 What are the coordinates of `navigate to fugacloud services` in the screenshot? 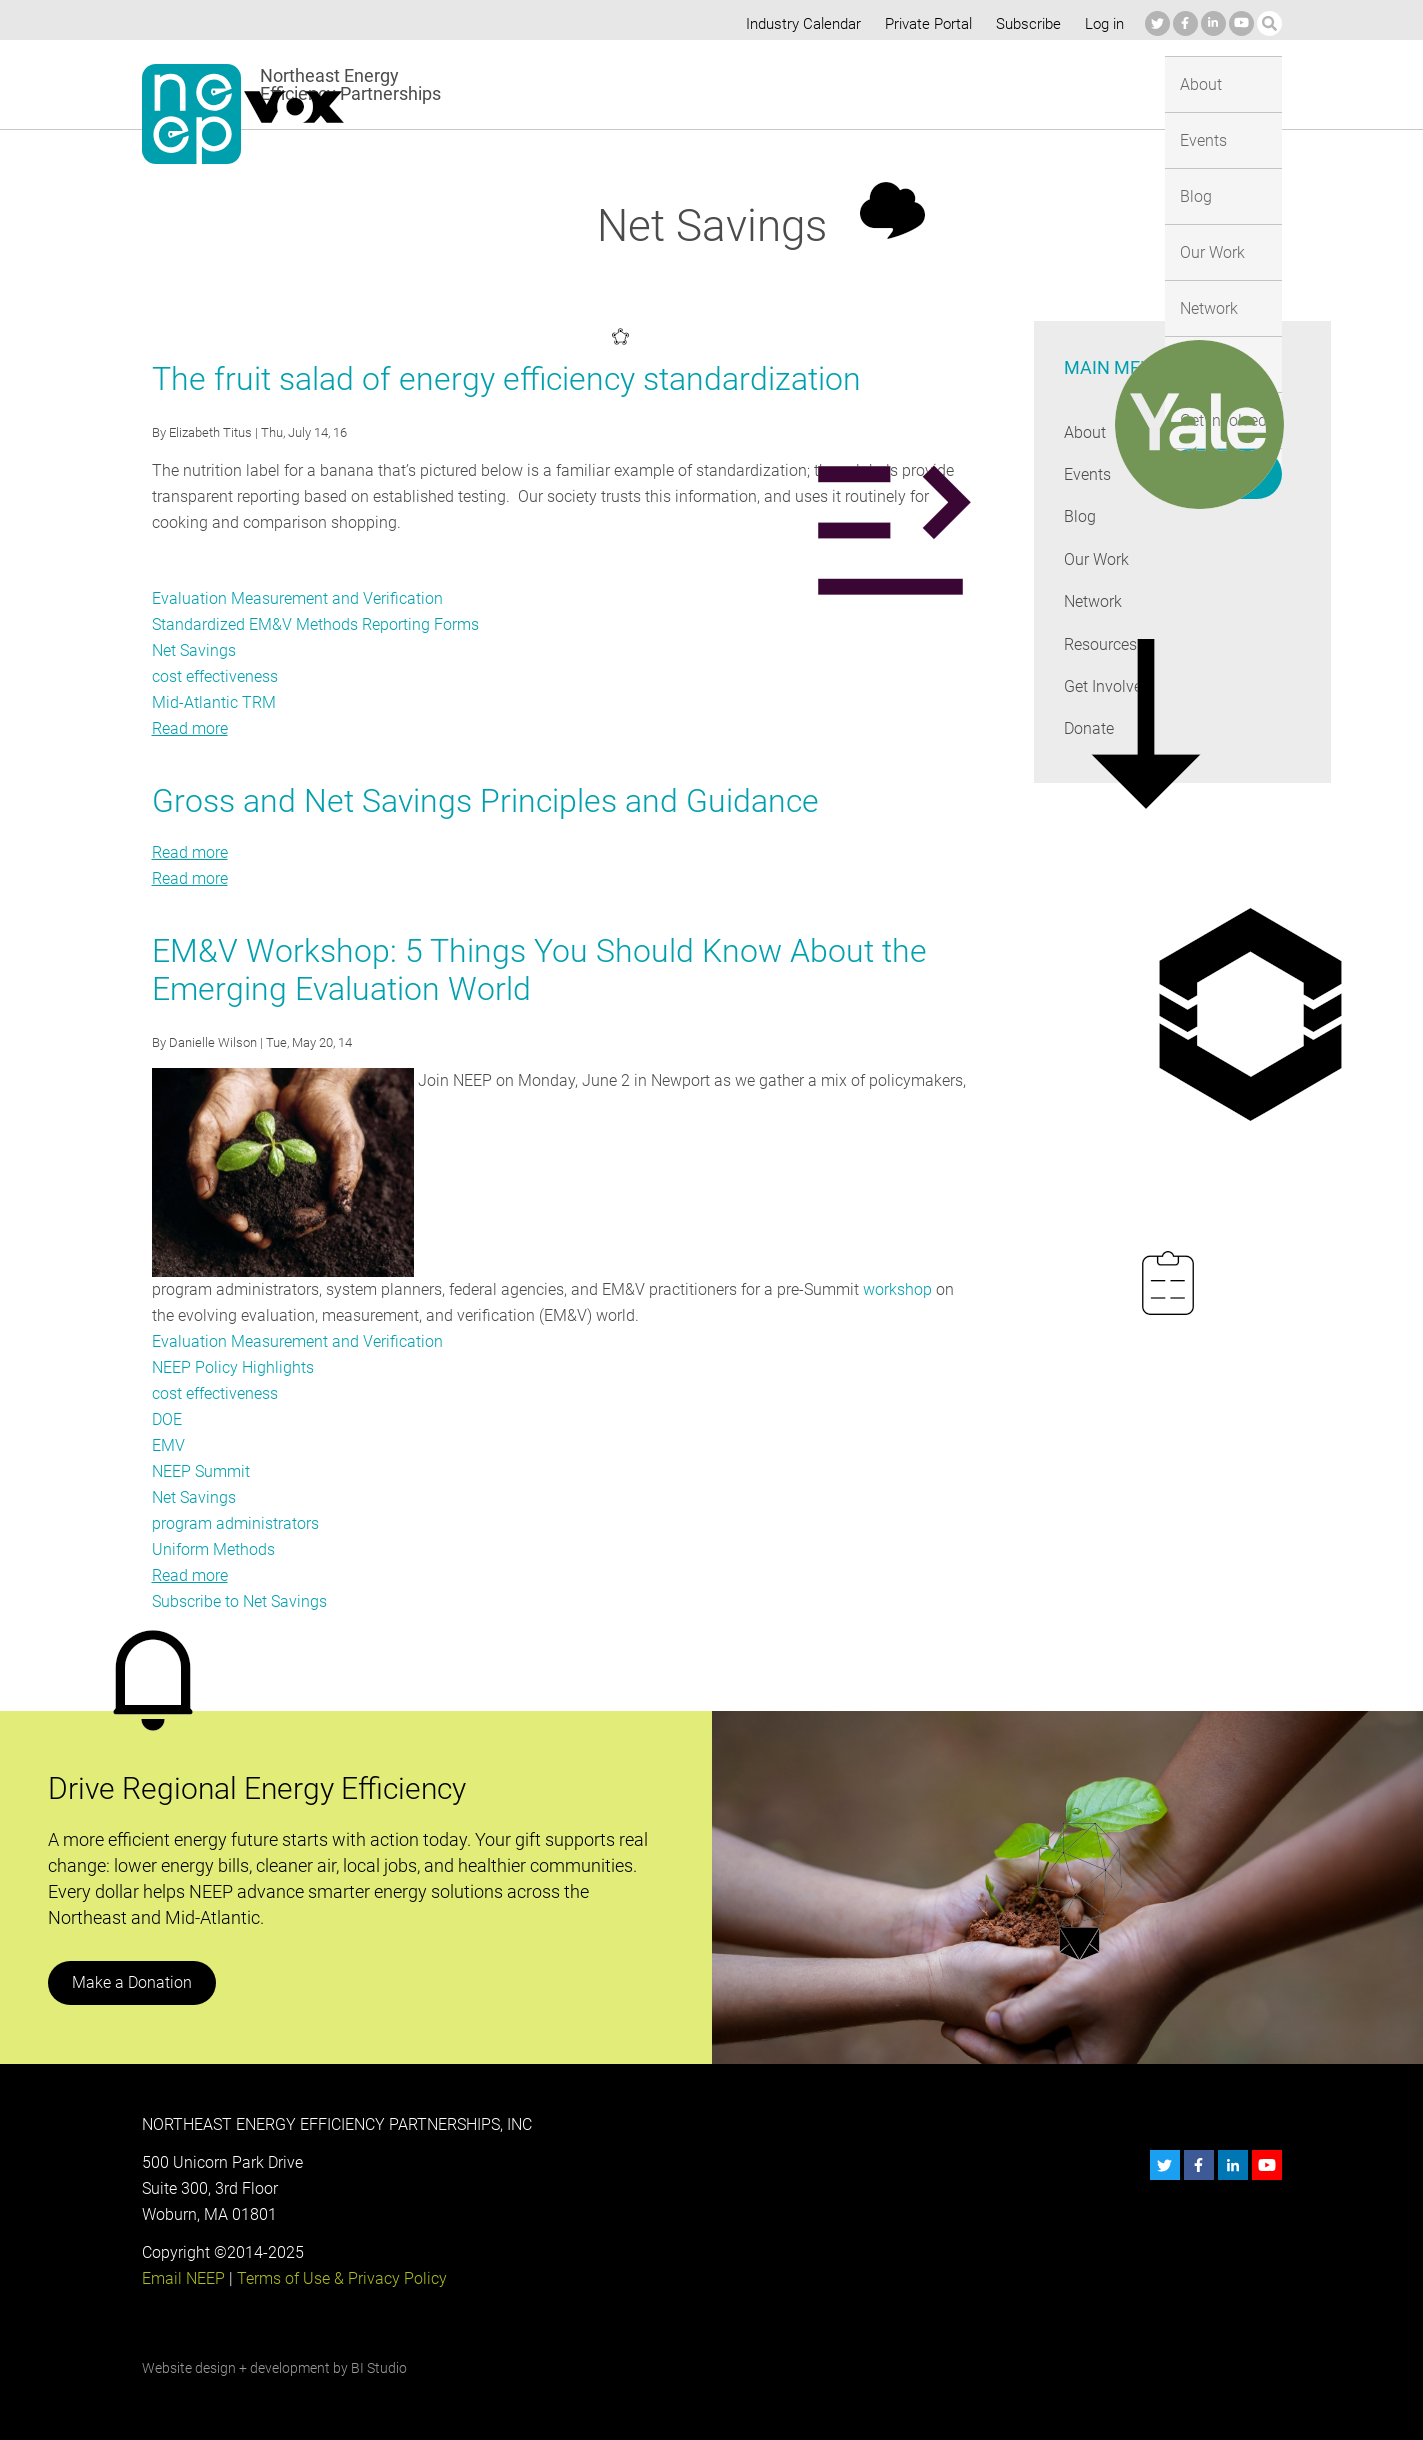 It's located at (1250, 1014).